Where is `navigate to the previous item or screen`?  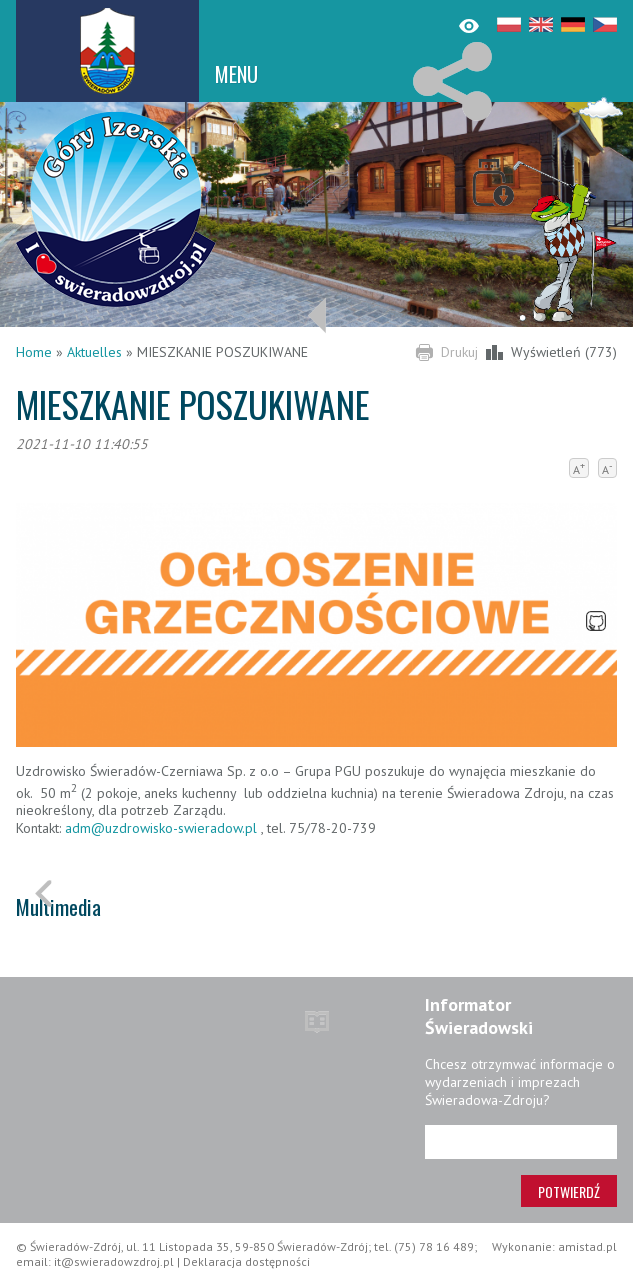
navigate to the previous item or screen is located at coordinates (318, 315).